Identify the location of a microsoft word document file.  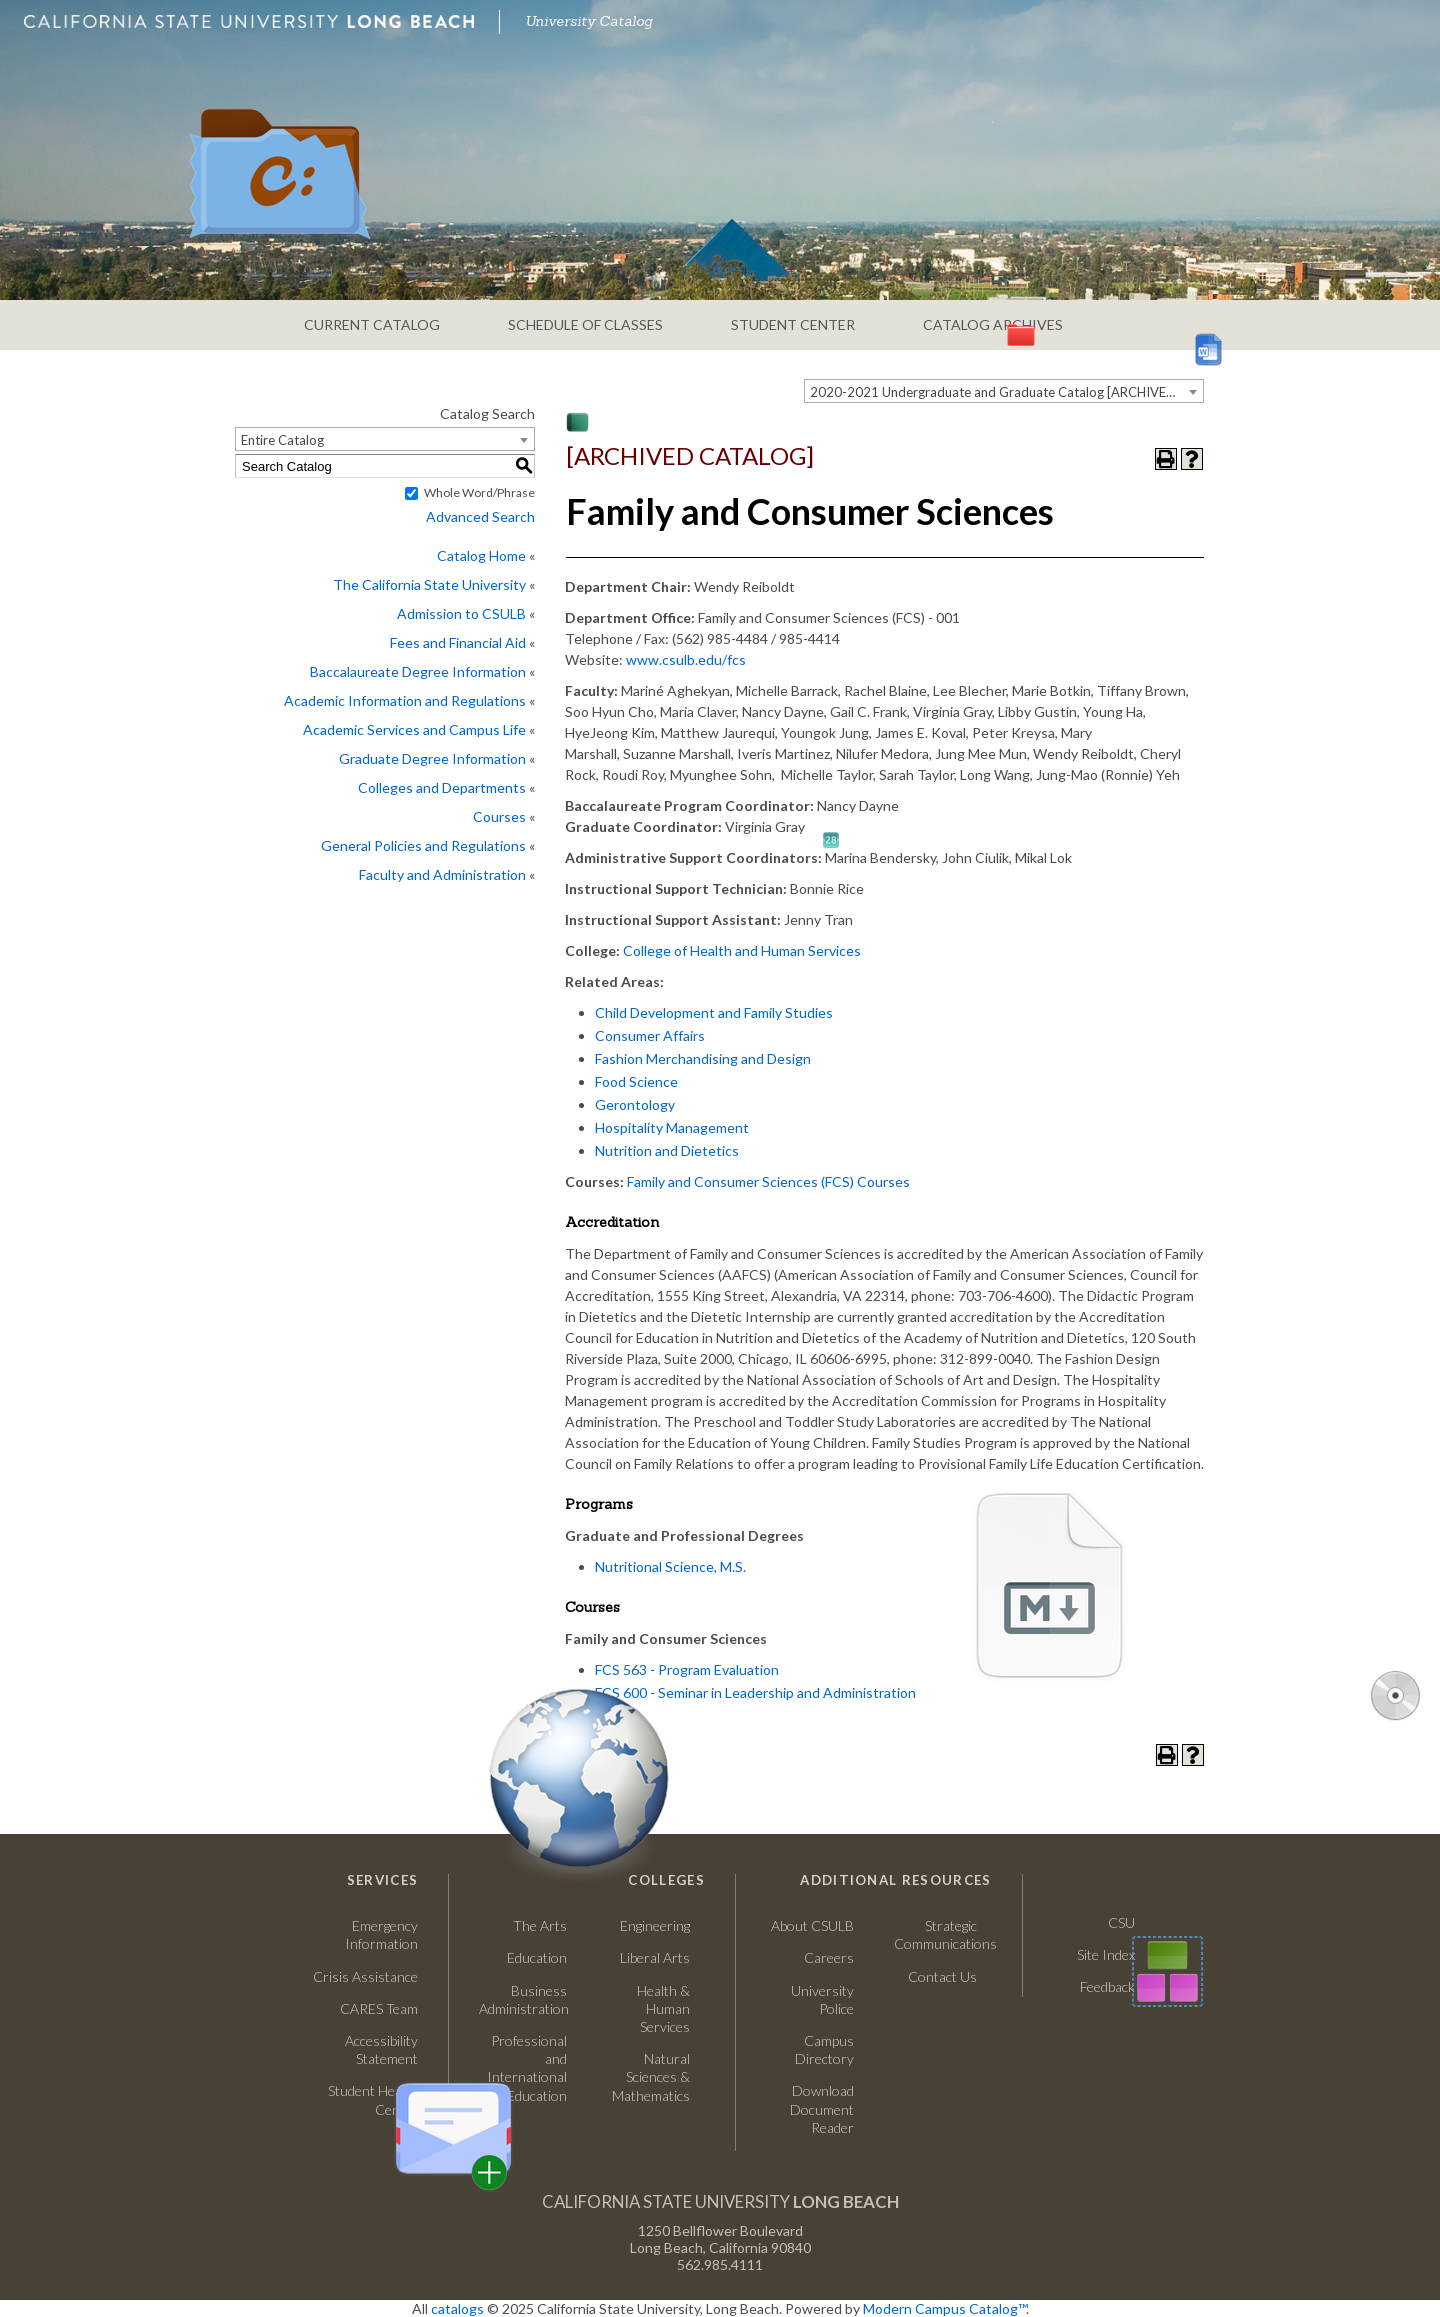
(1208, 349).